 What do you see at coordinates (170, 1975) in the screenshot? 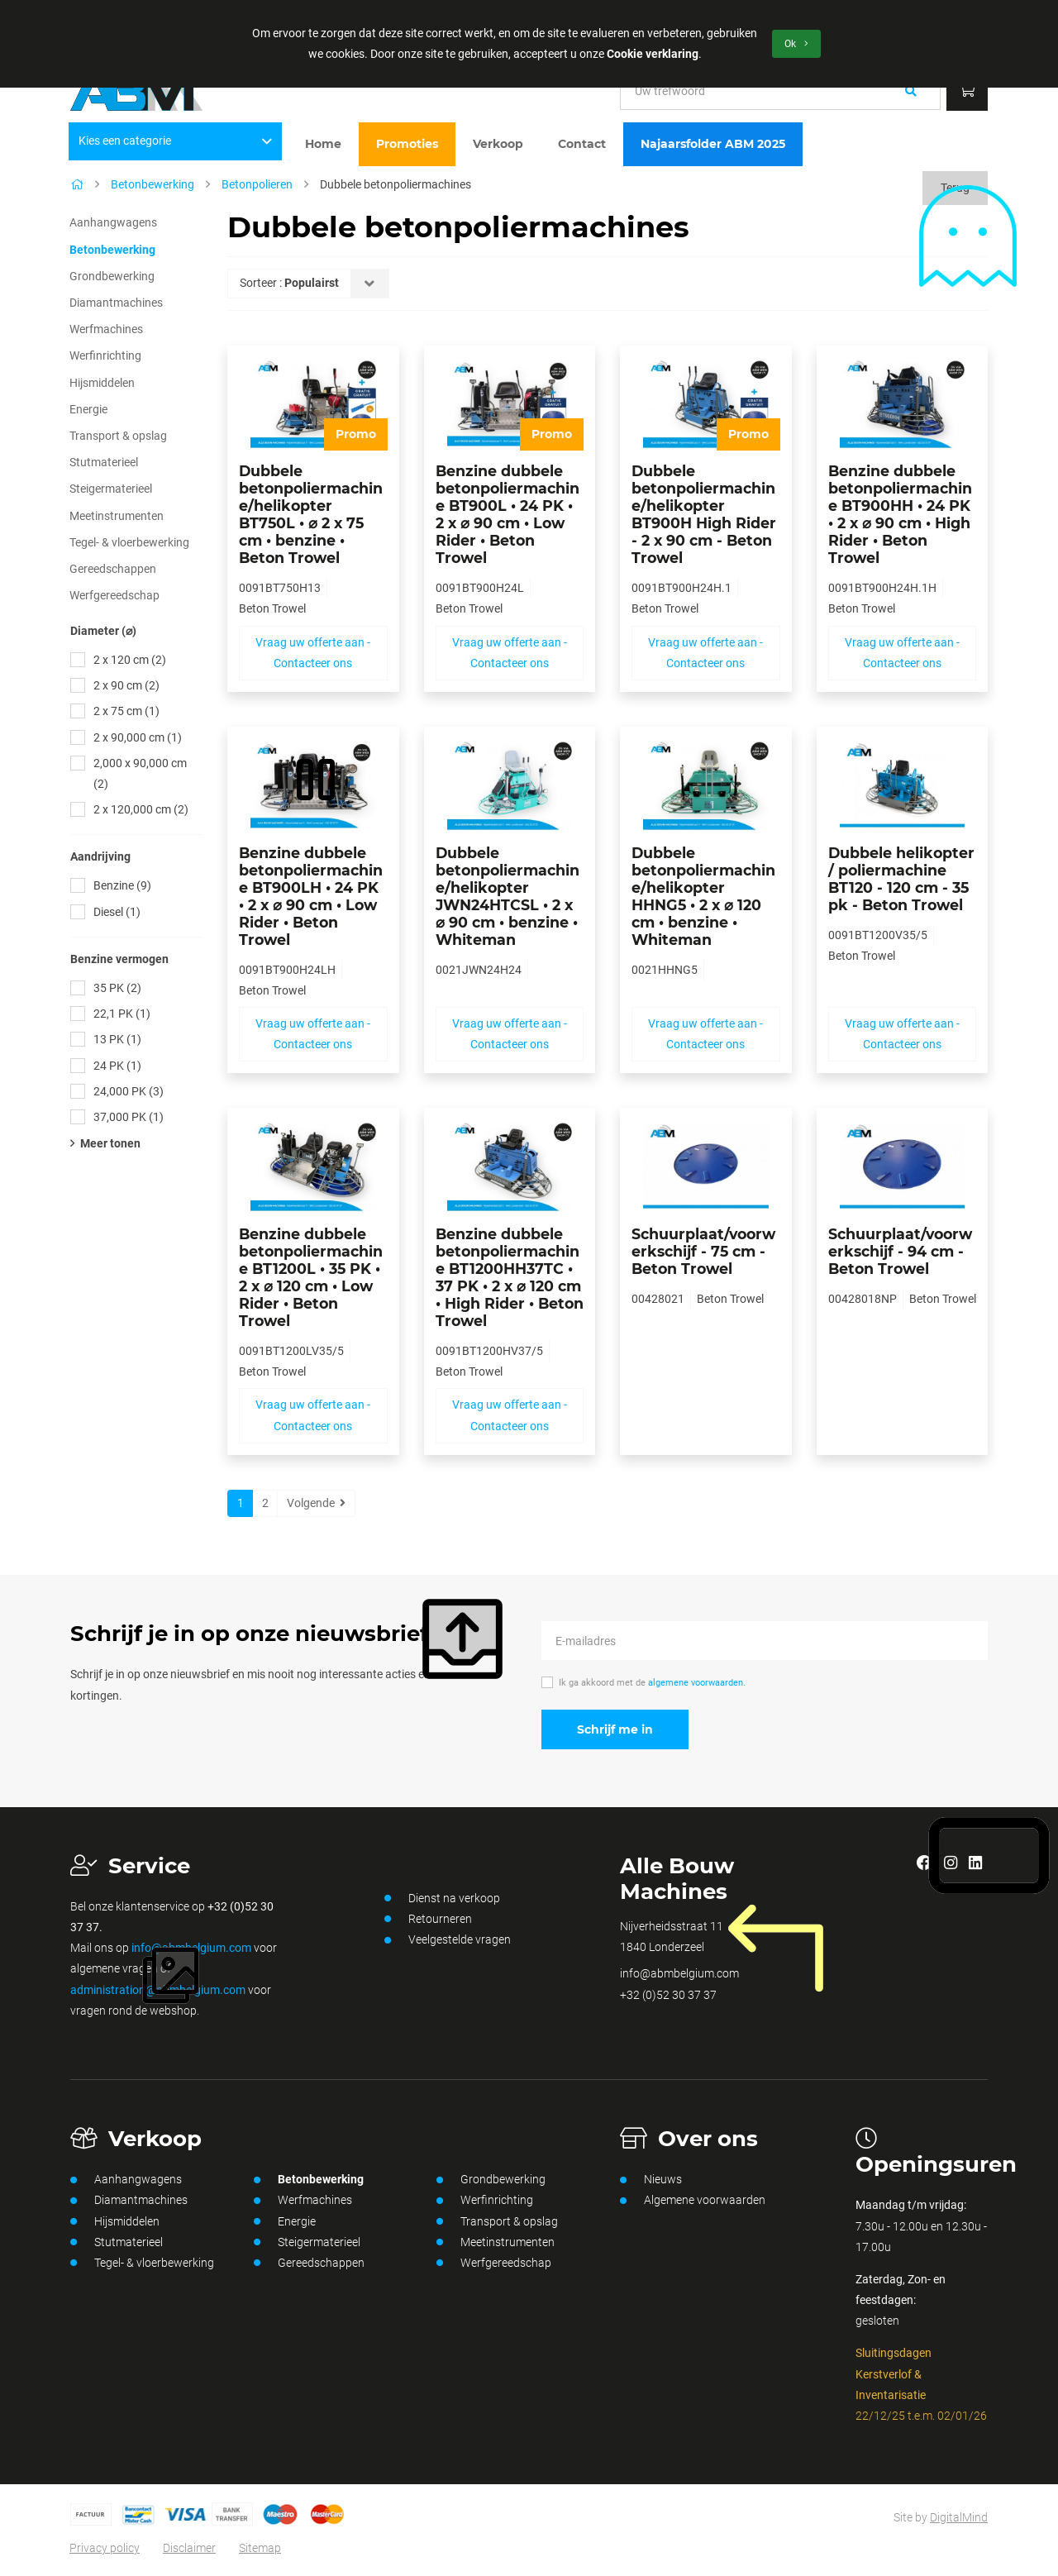
I see `view photo gallery` at bounding box center [170, 1975].